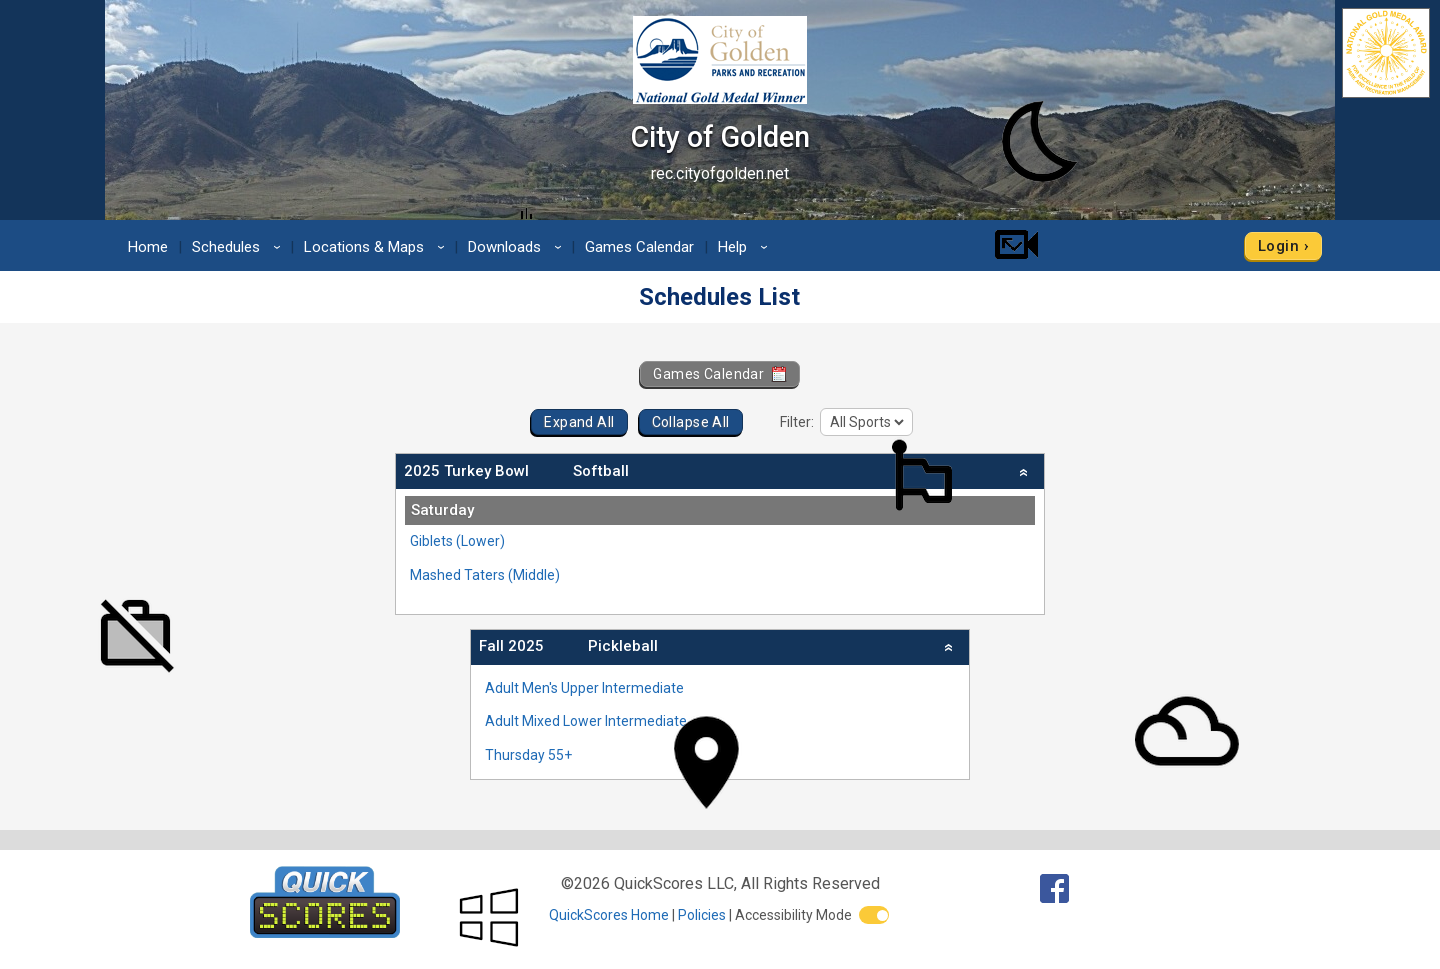  What do you see at coordinates (526, 213) in the screenshot?
I see `view analytics or statistics` at bounding box center [526, 213].